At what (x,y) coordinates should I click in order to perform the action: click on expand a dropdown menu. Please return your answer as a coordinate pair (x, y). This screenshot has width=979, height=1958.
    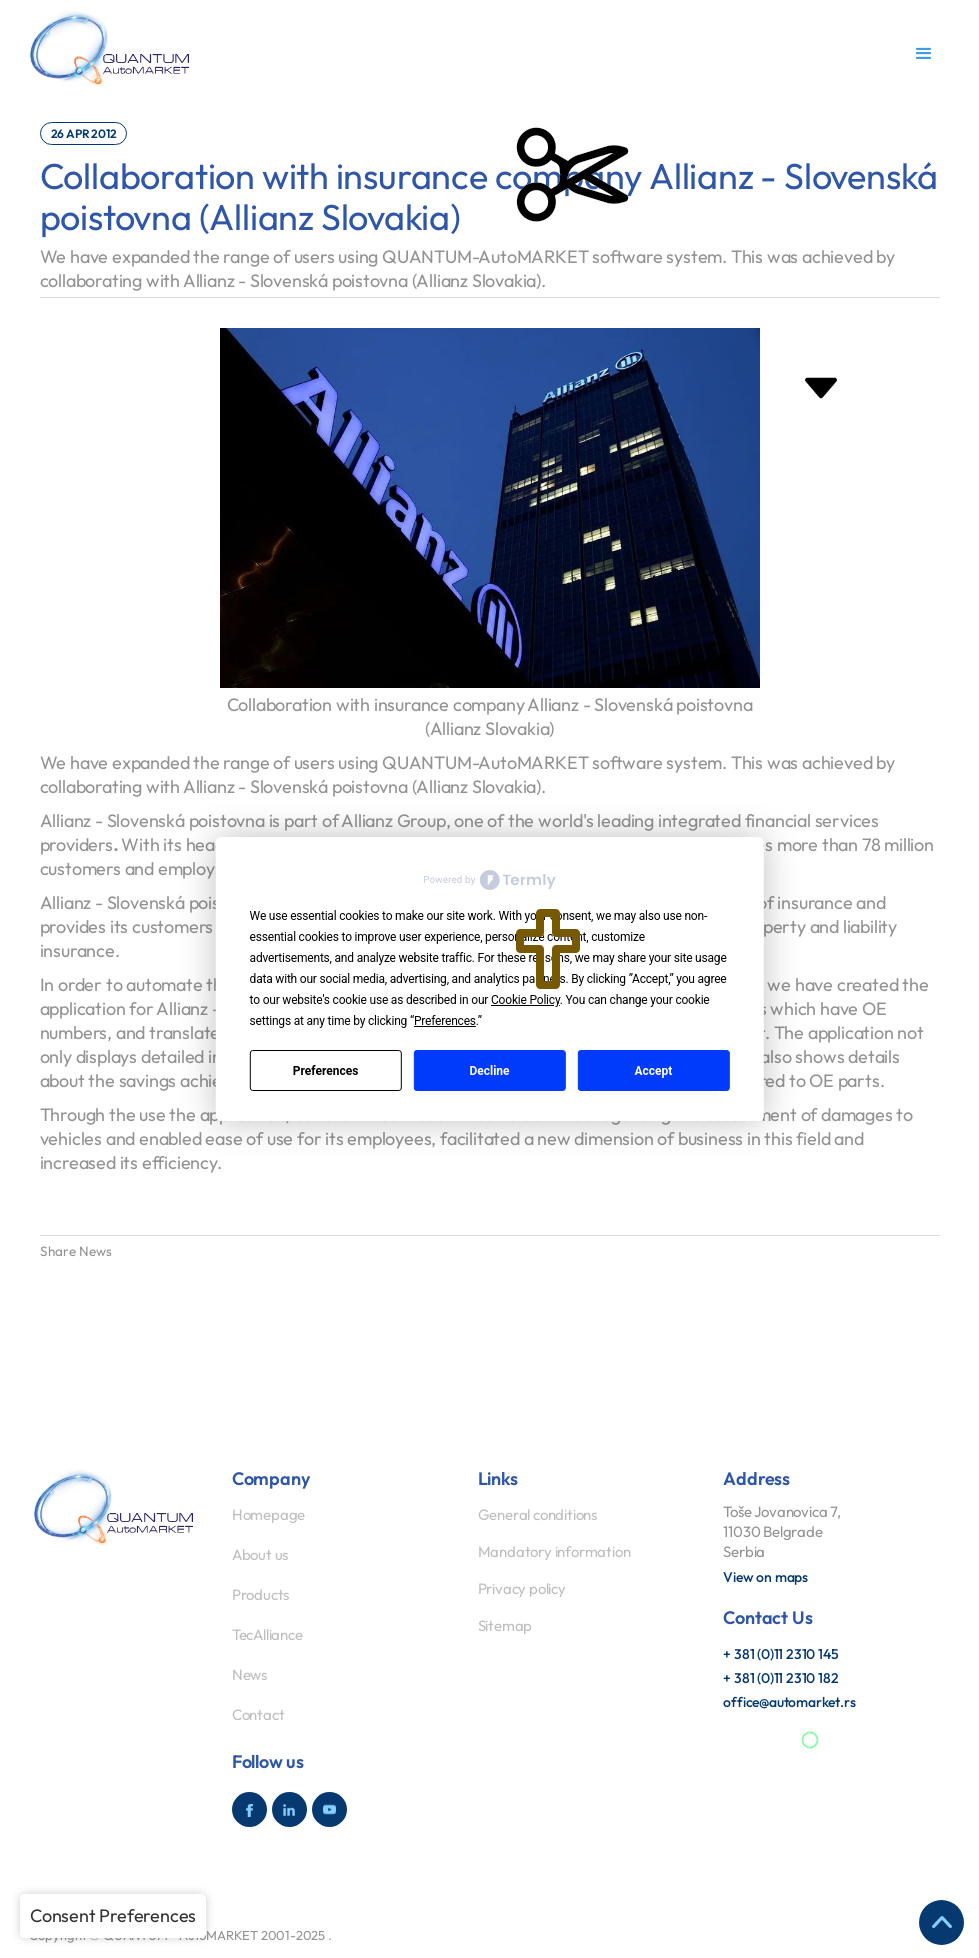
    Looking at the image, I should click on (821, 388).